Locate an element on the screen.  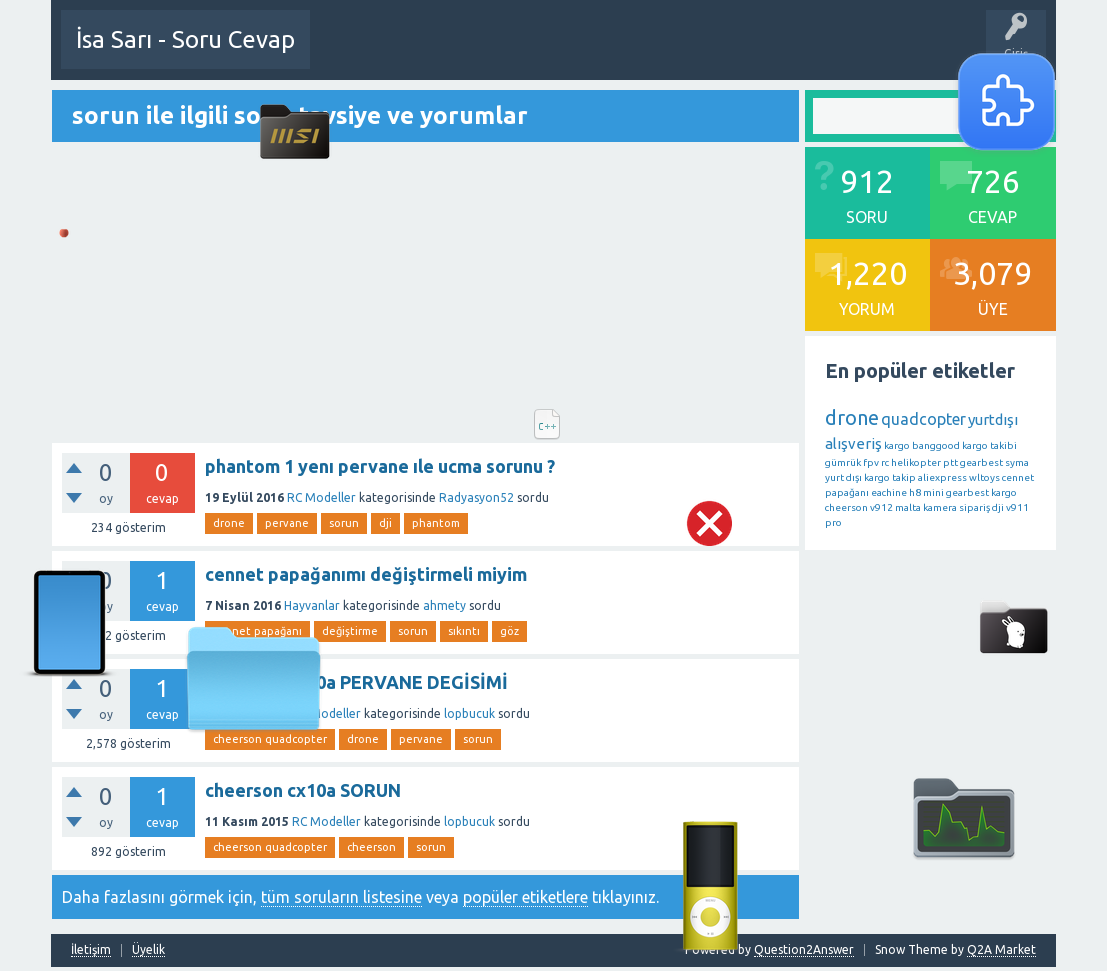
HomePod mini smart speaker in orange is located at coordinates (64, 234).